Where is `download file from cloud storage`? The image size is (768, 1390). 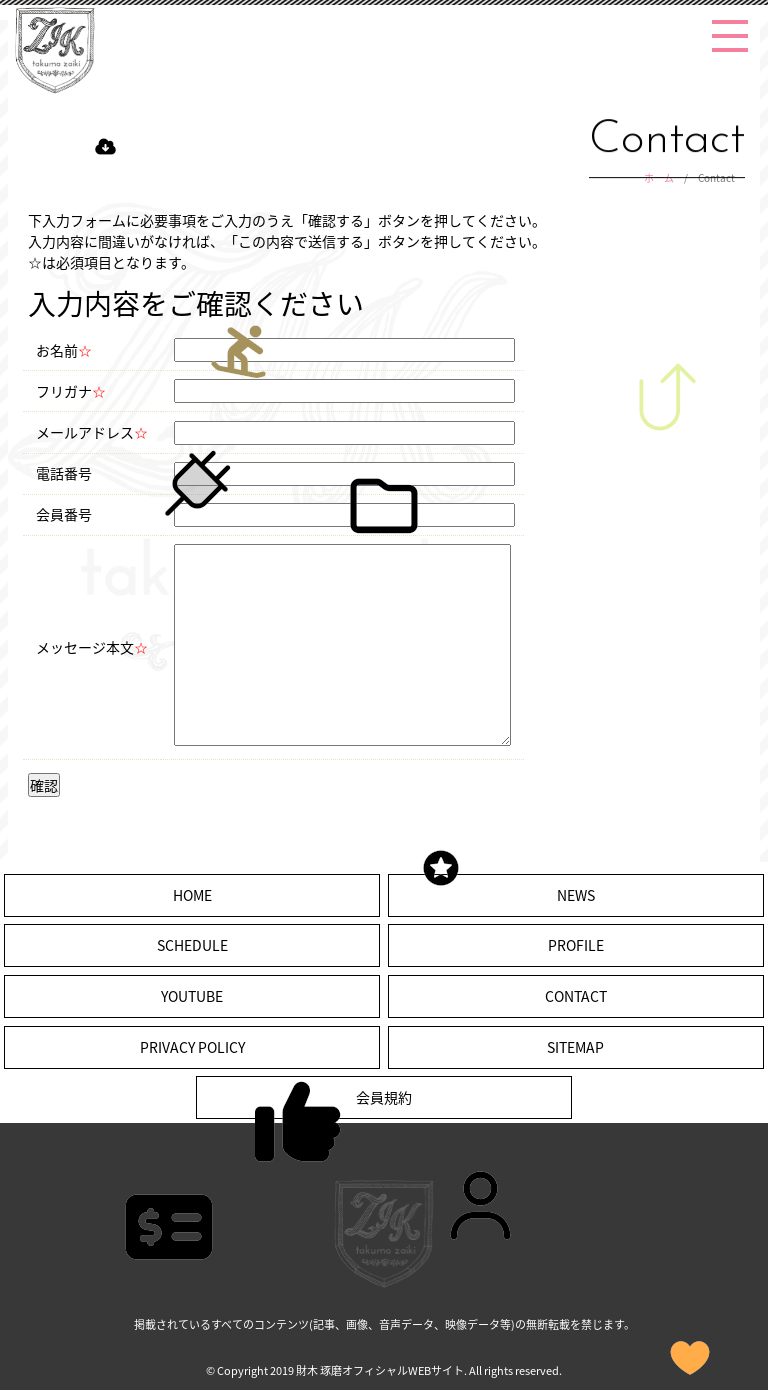
download file from cloud storage is located at coordinates (105, 146).